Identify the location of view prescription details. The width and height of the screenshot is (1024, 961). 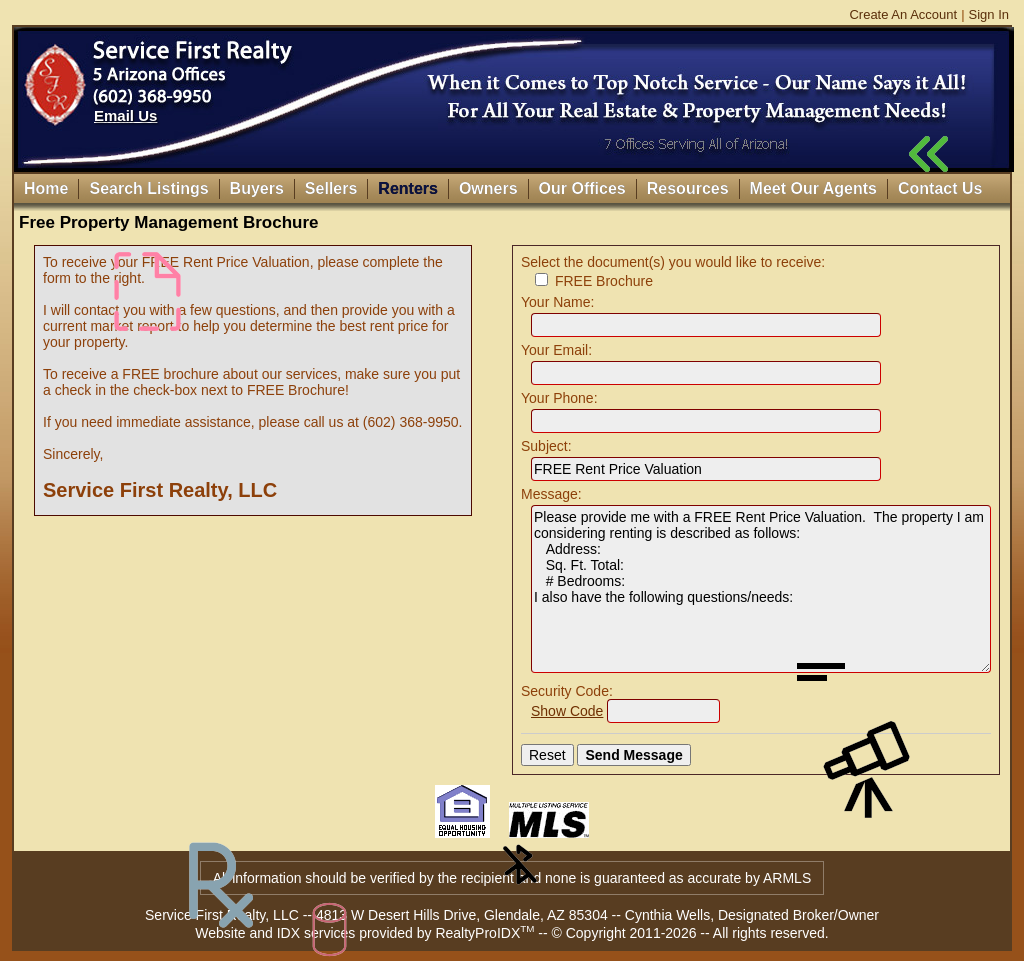
(219, 885).